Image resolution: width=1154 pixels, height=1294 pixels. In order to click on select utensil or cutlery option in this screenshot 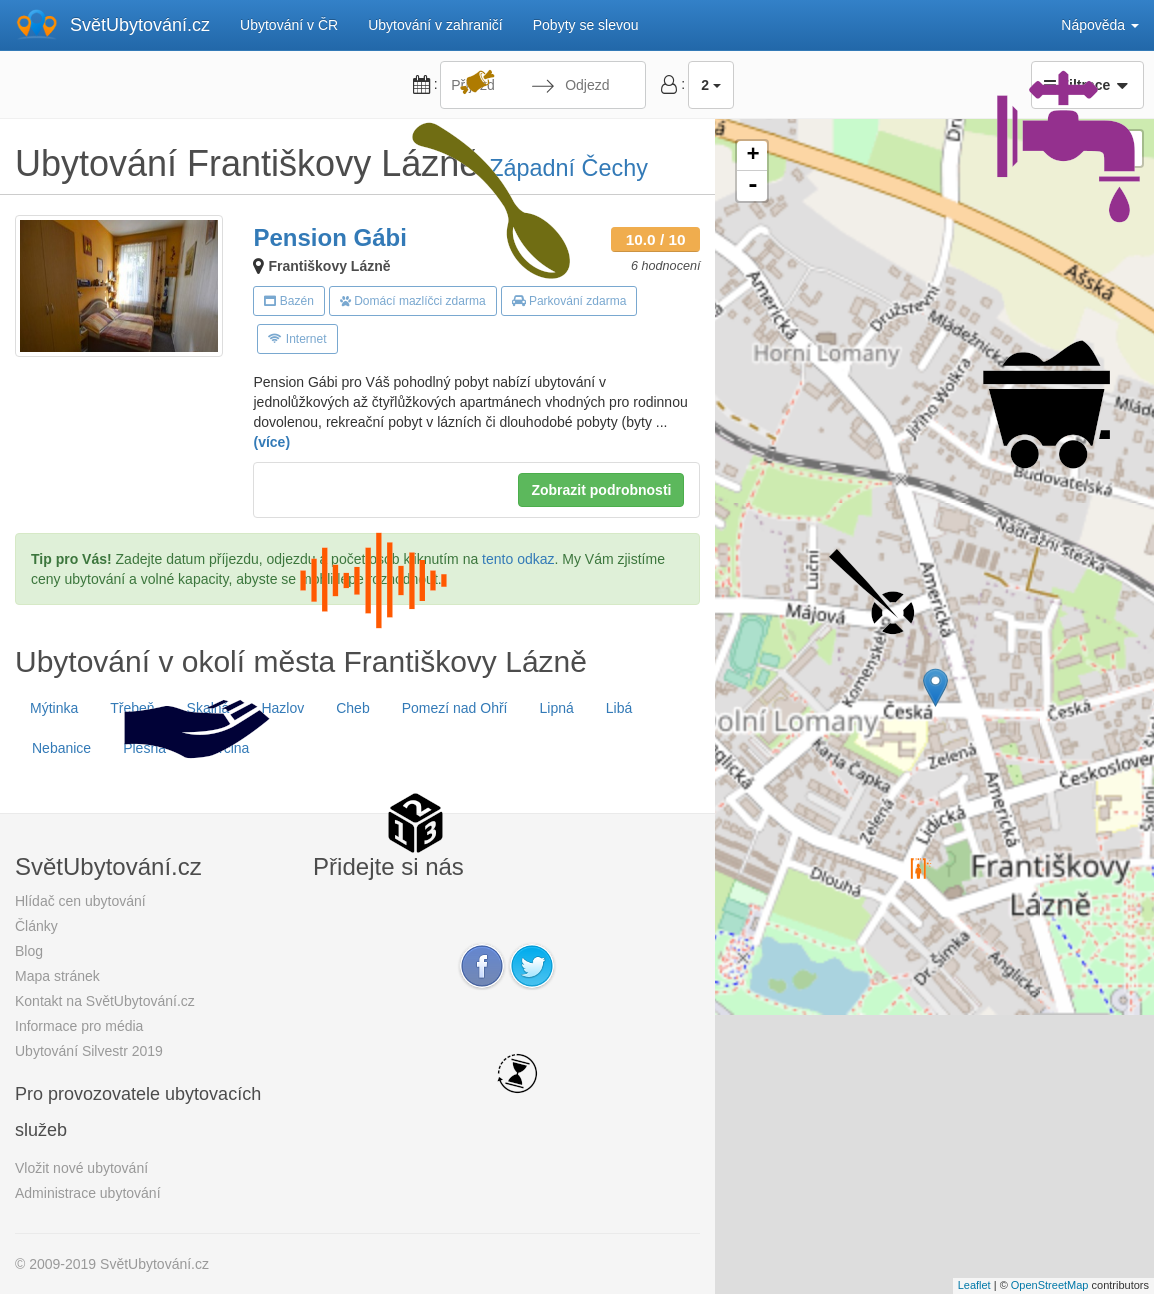, I will do `click(491, 200)`.